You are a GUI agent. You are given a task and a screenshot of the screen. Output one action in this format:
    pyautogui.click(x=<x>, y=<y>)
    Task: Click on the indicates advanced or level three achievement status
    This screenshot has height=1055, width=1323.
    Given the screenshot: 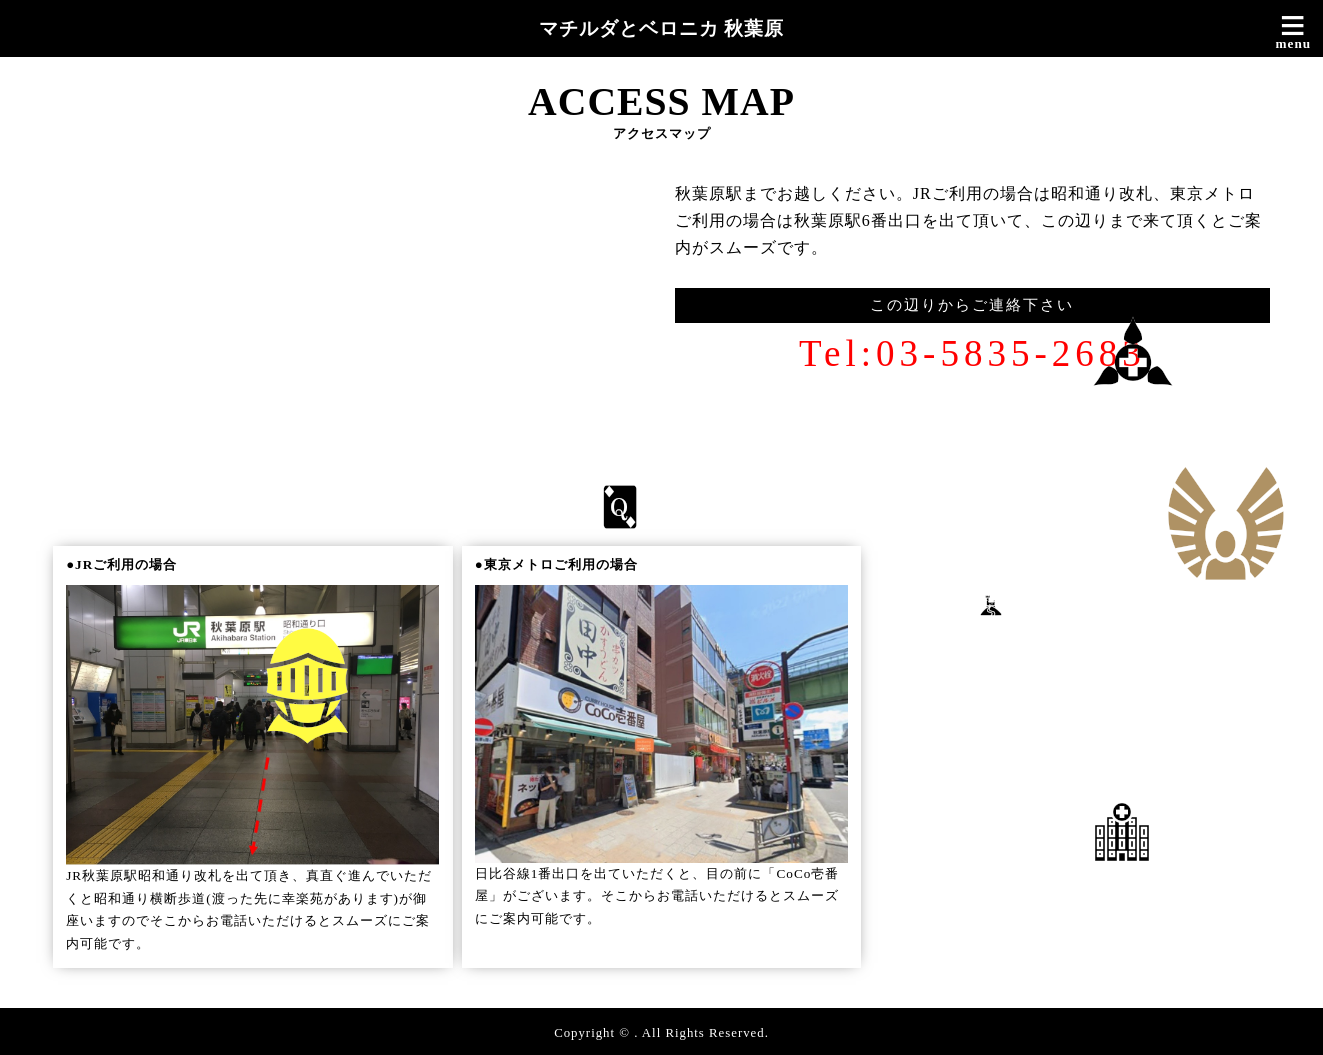 What is the action you would take?
    pyautogui.click(x=1133, y=351)
    